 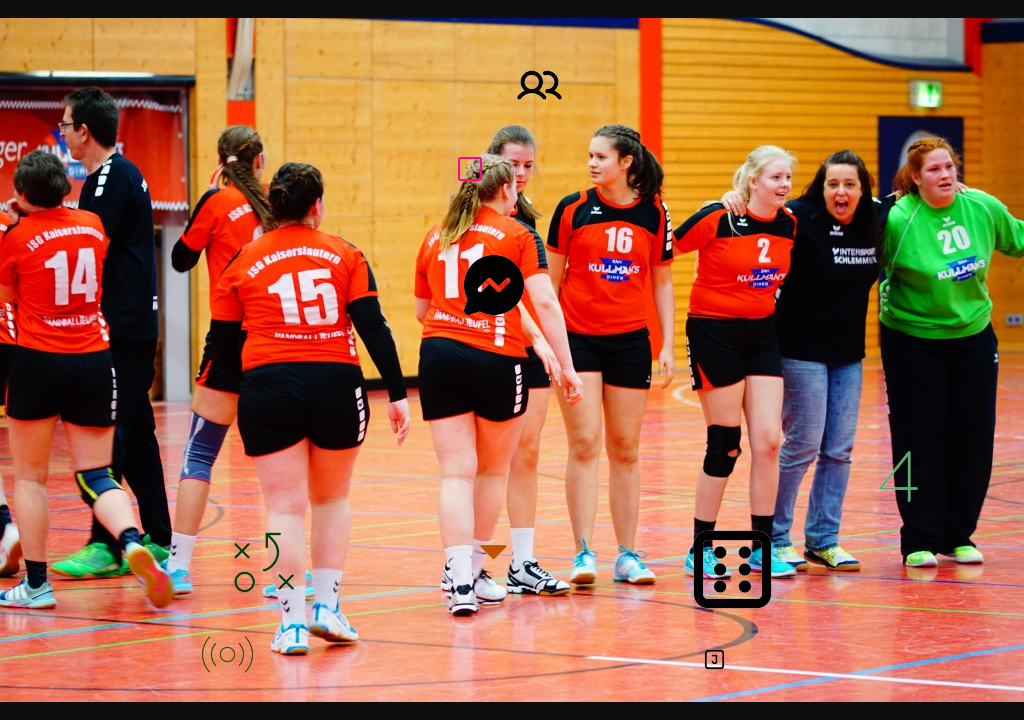 I want to click on randomize or shuffle content, so click(x=732, y=569).